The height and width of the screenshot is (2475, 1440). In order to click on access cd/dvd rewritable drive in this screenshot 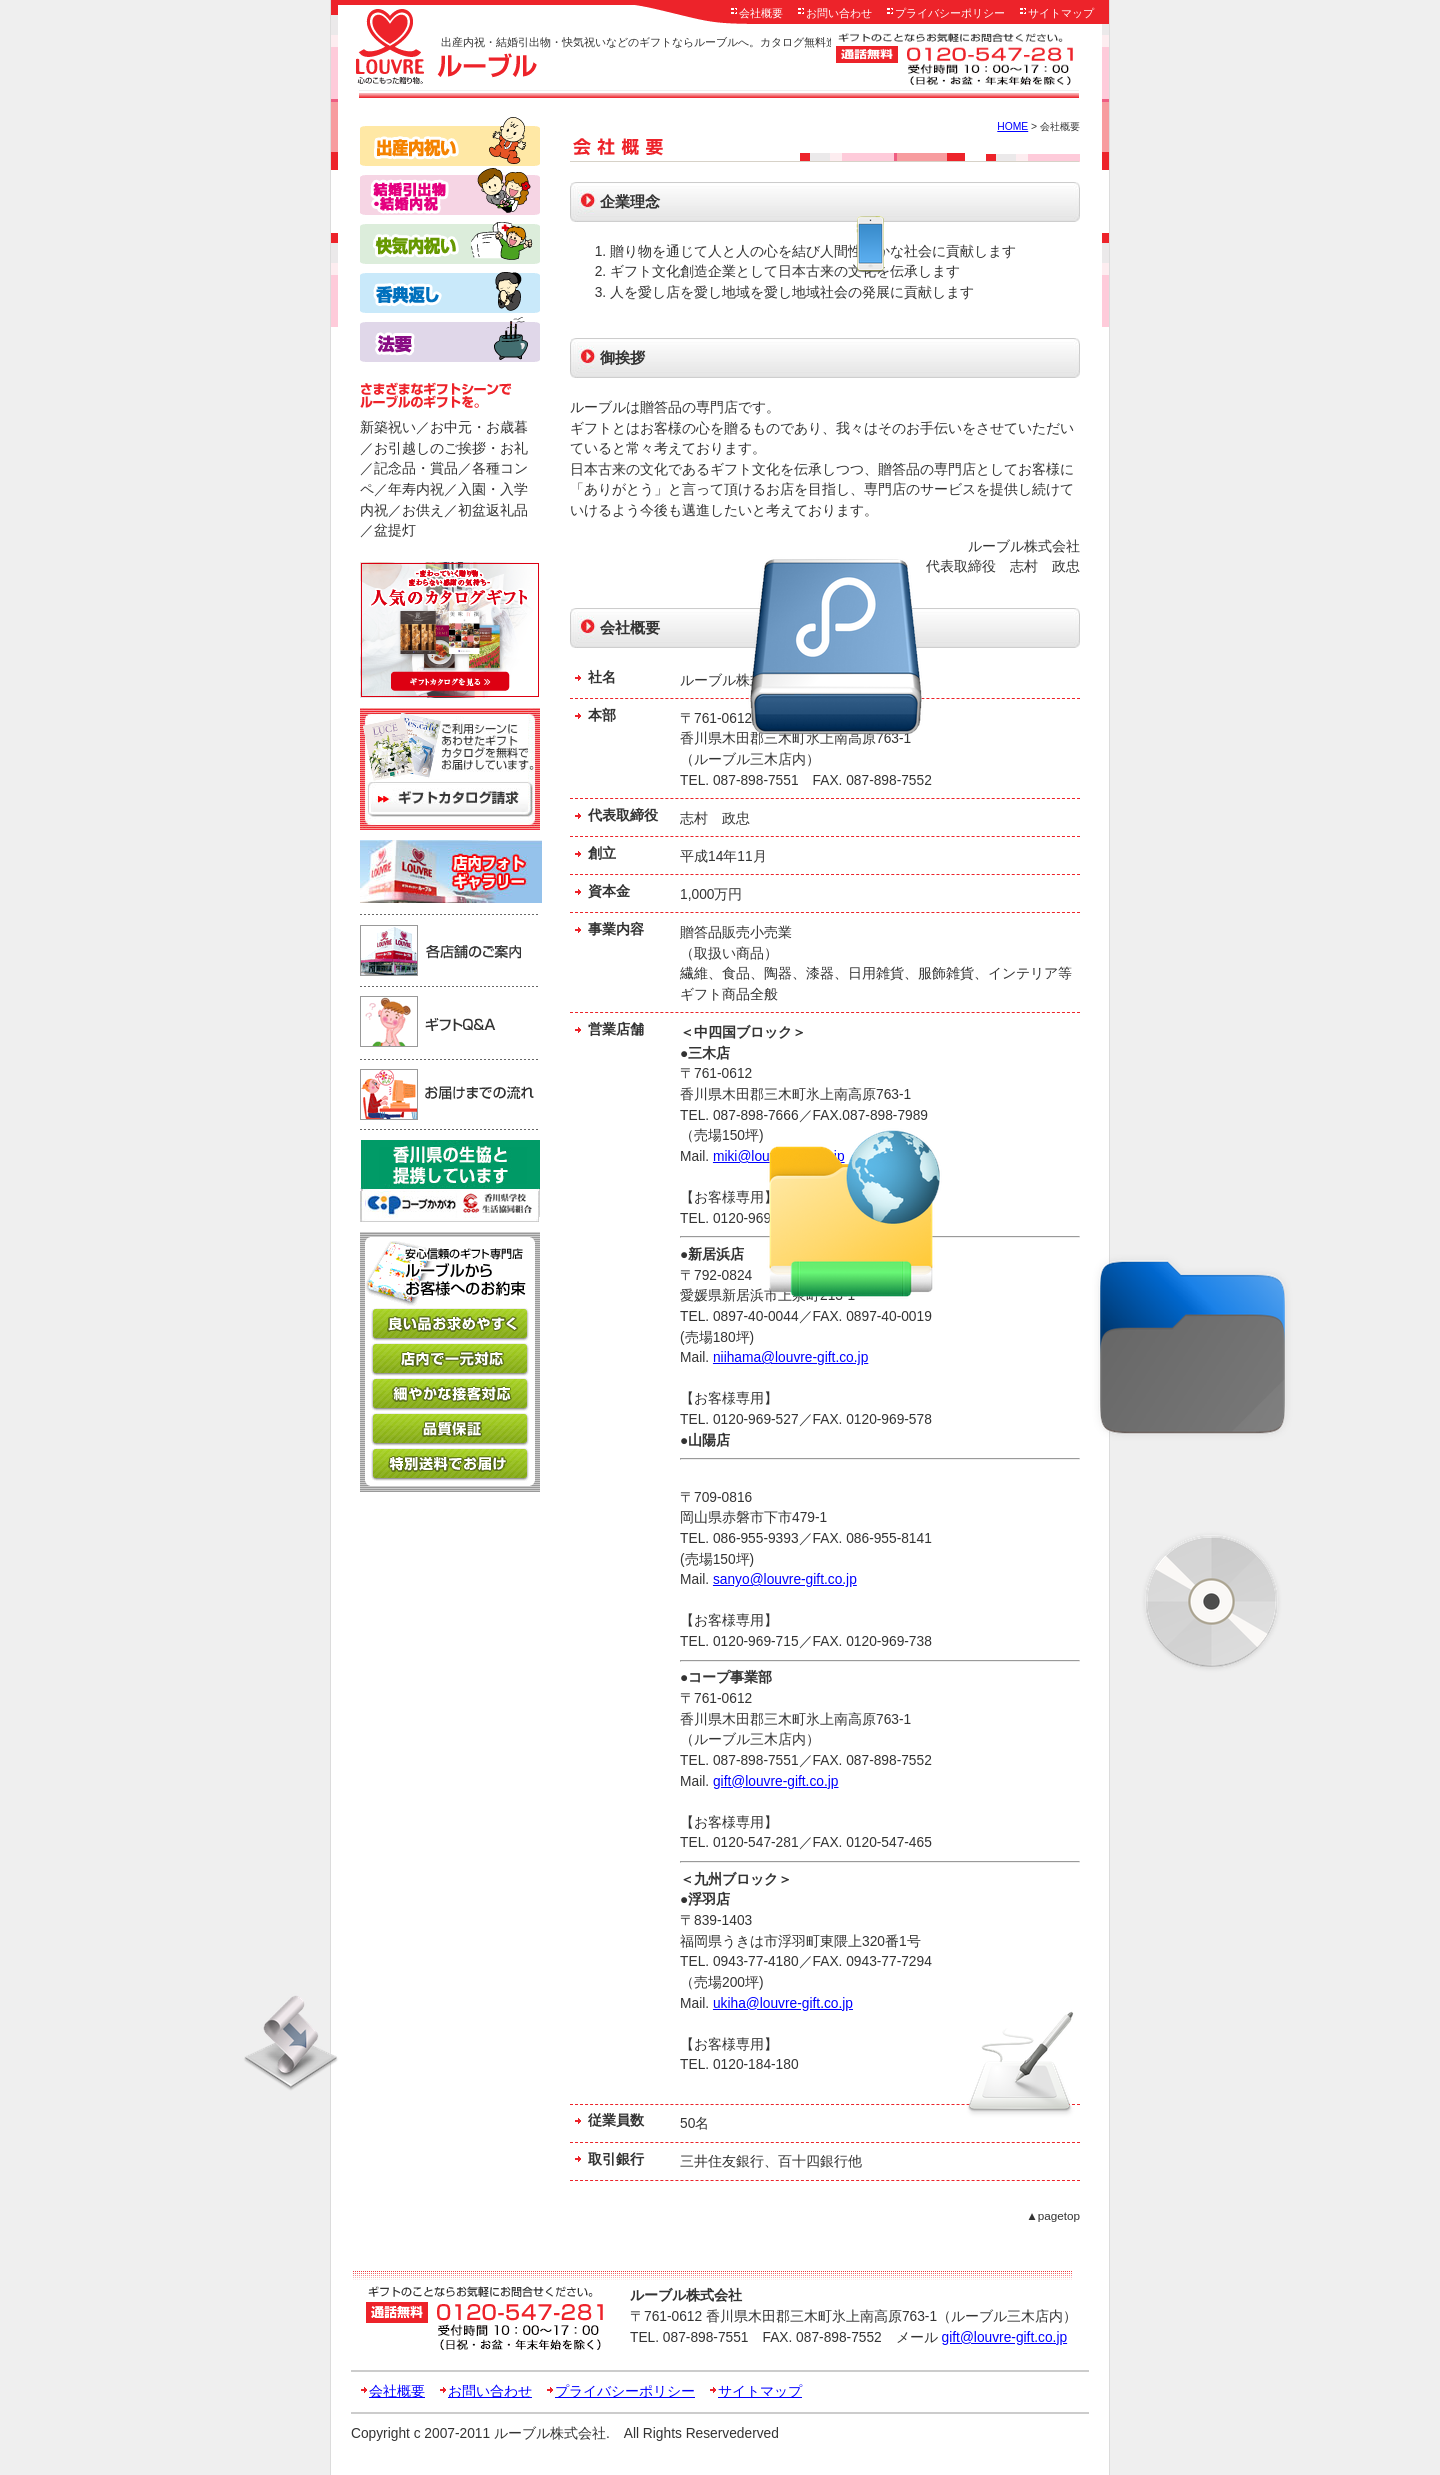, I will do `click(1211, 1601)`.